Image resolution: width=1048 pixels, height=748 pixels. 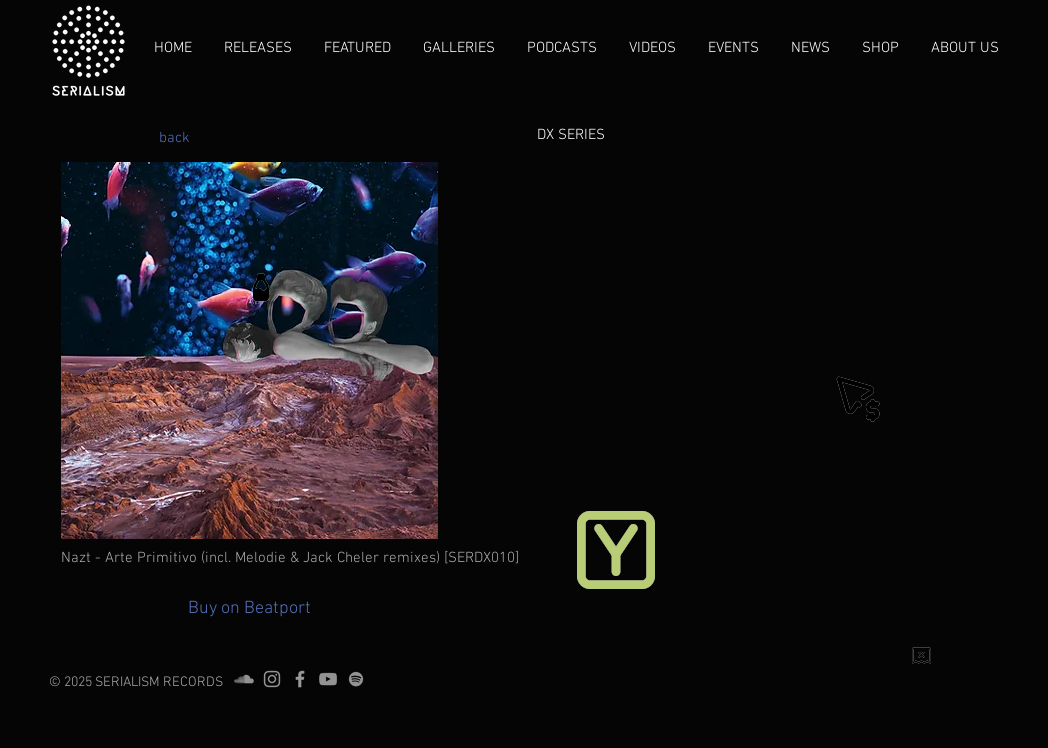 I want to click on pay-per-click advertising or cost tracking, so click(x=857, y=397).